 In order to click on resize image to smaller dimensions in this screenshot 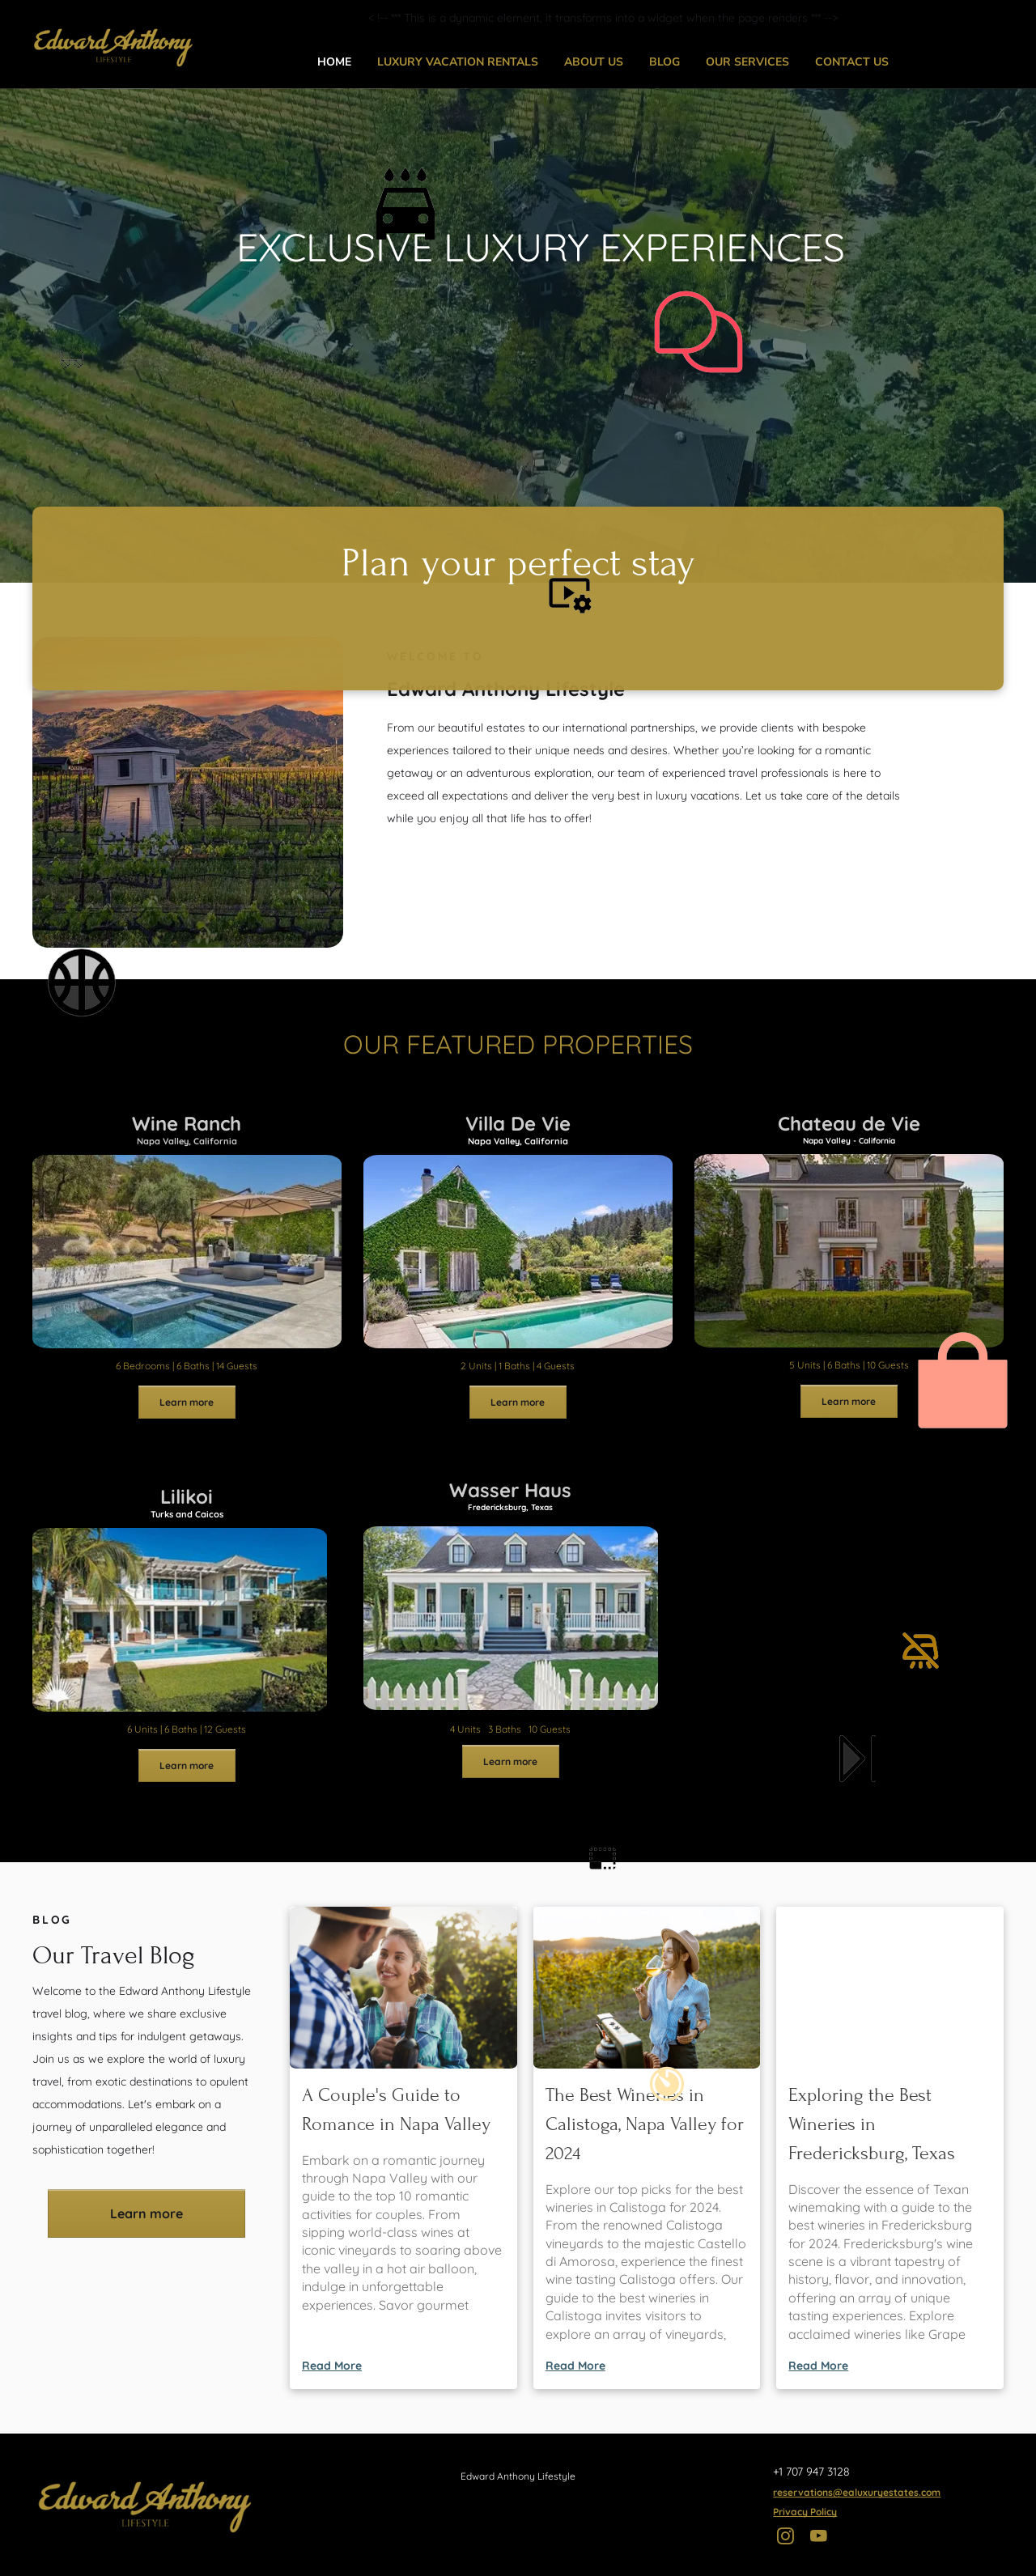, I will do `click(602, 1858)`.